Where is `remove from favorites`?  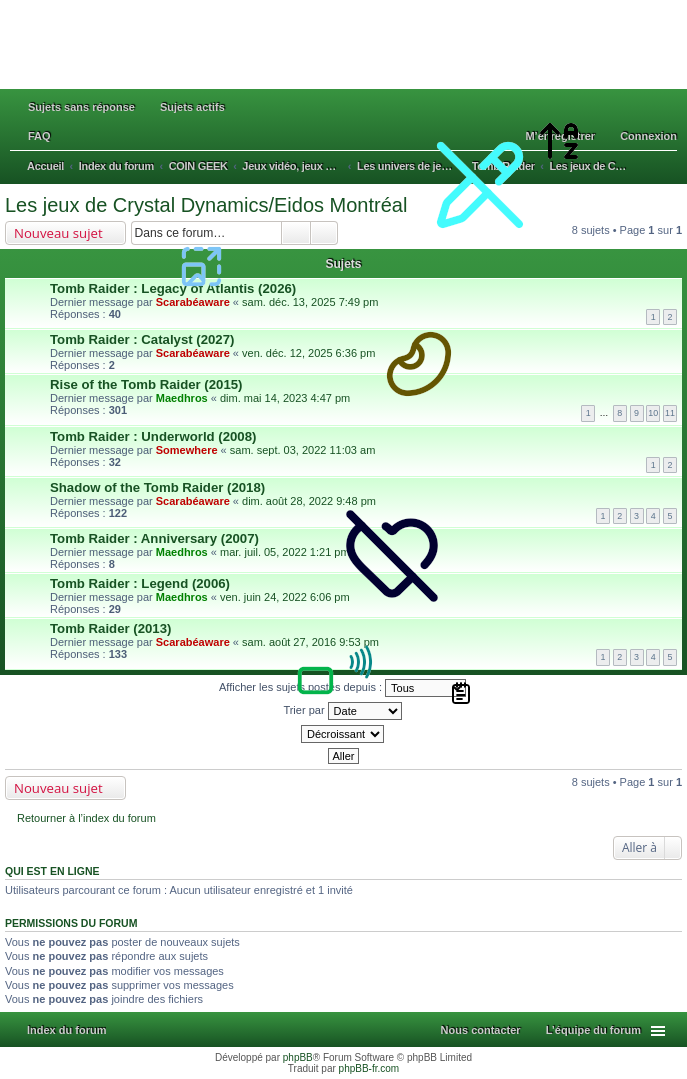 remove from favorites is located at coordinates (392, 556).